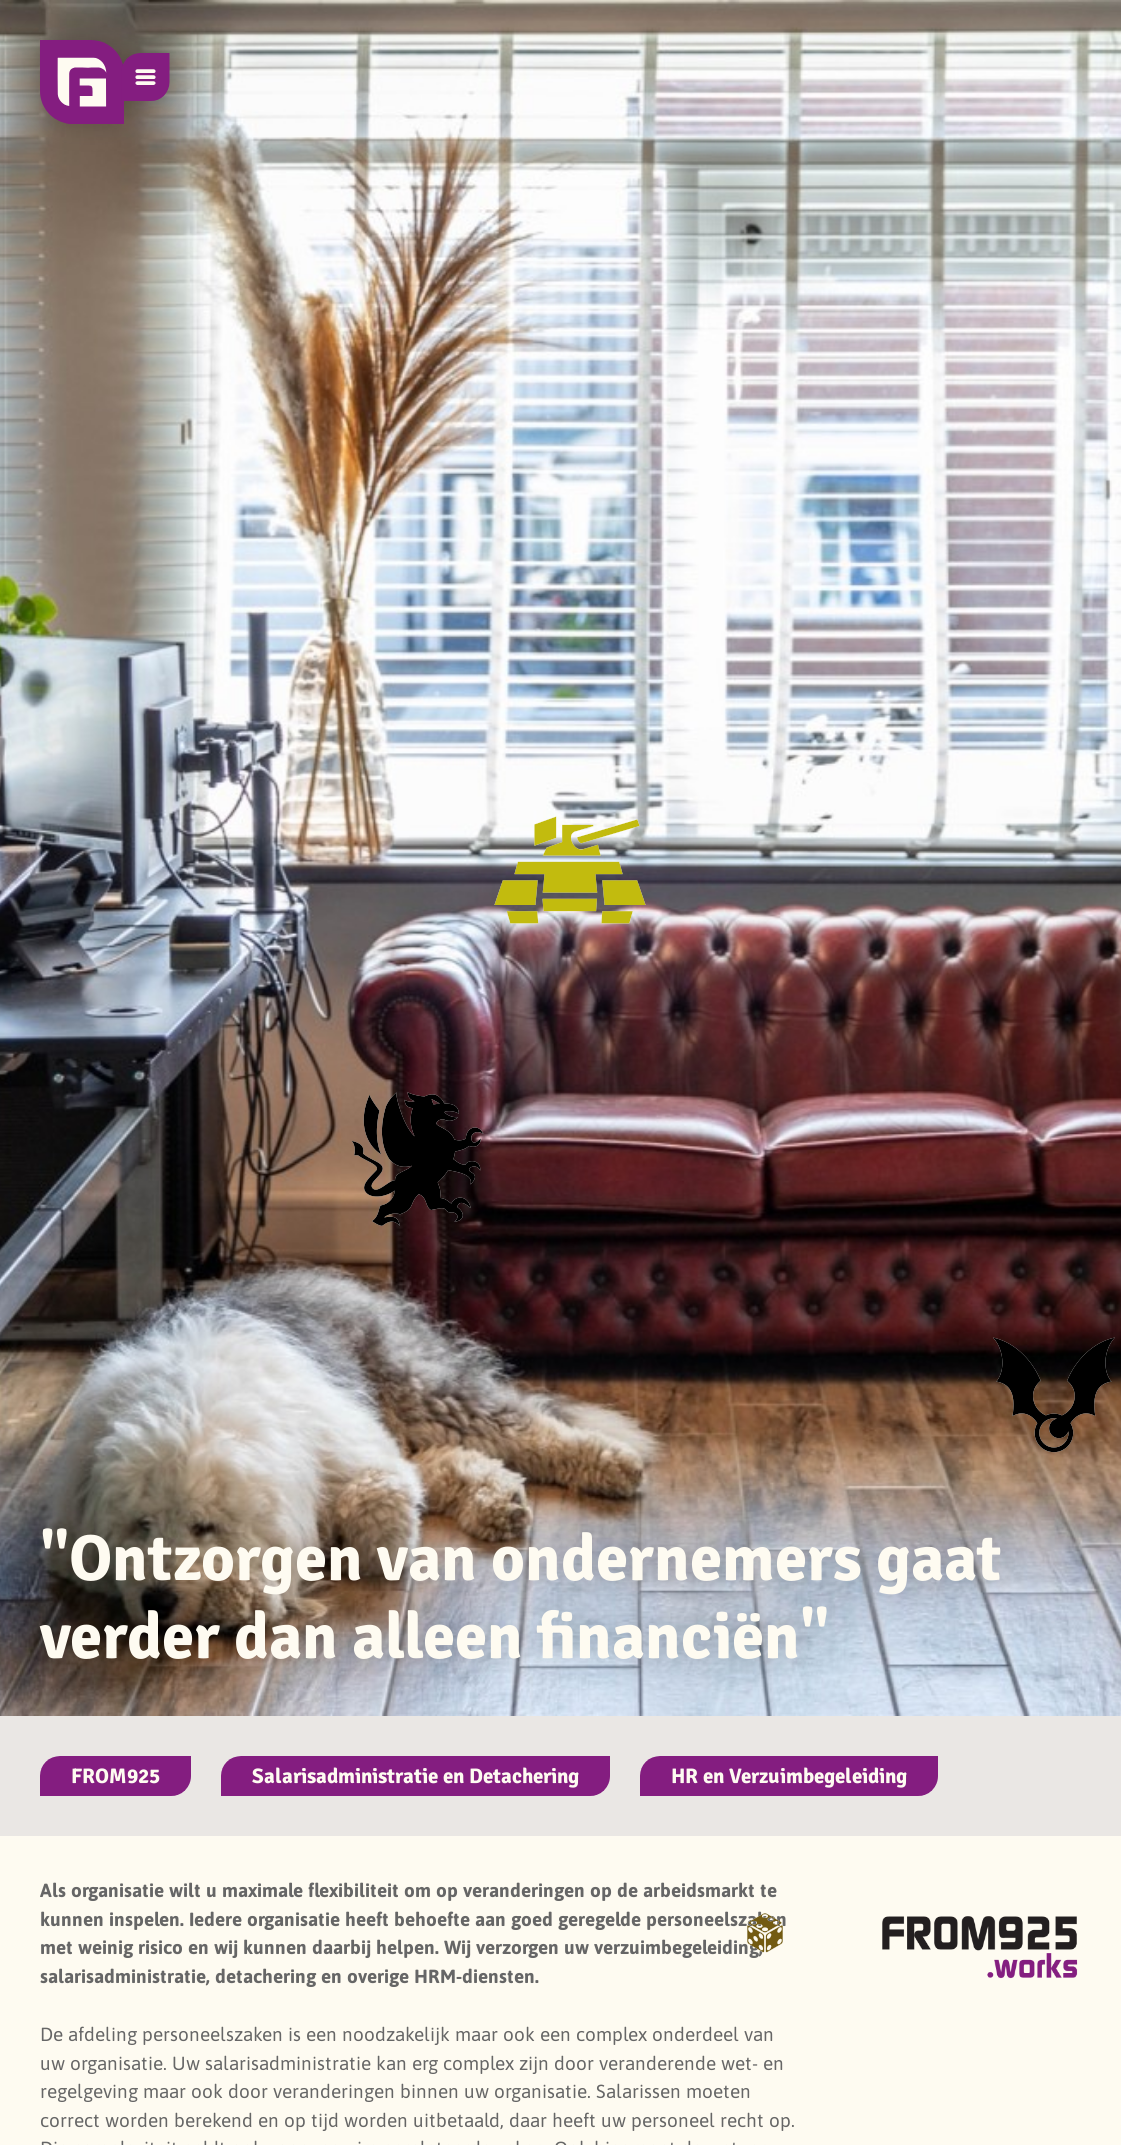 The height and width of the screenshot is (2145, 1121). Describe the element at coordinates (570, 870) in the screenshot. I see `select tank unit in strategy game` at that location.